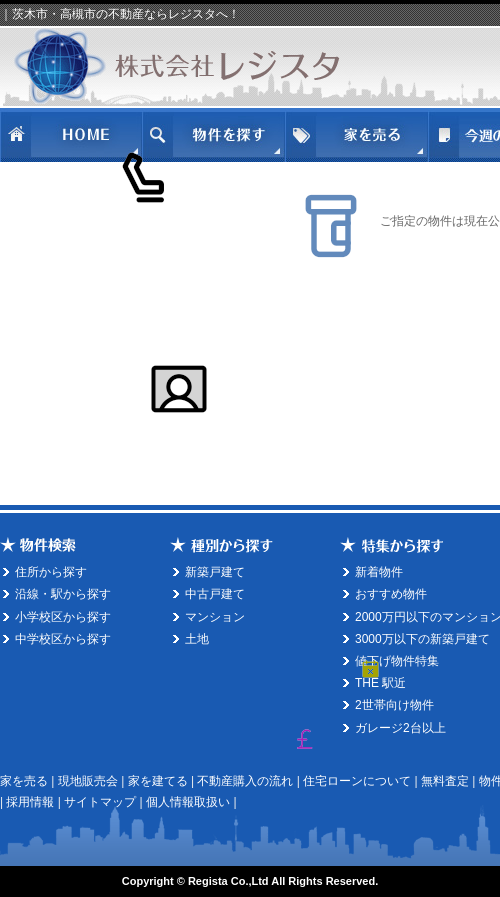 This screenshot has height=897, width=500. I want to click on indicates british pound sterling currency, so click(305, 739).